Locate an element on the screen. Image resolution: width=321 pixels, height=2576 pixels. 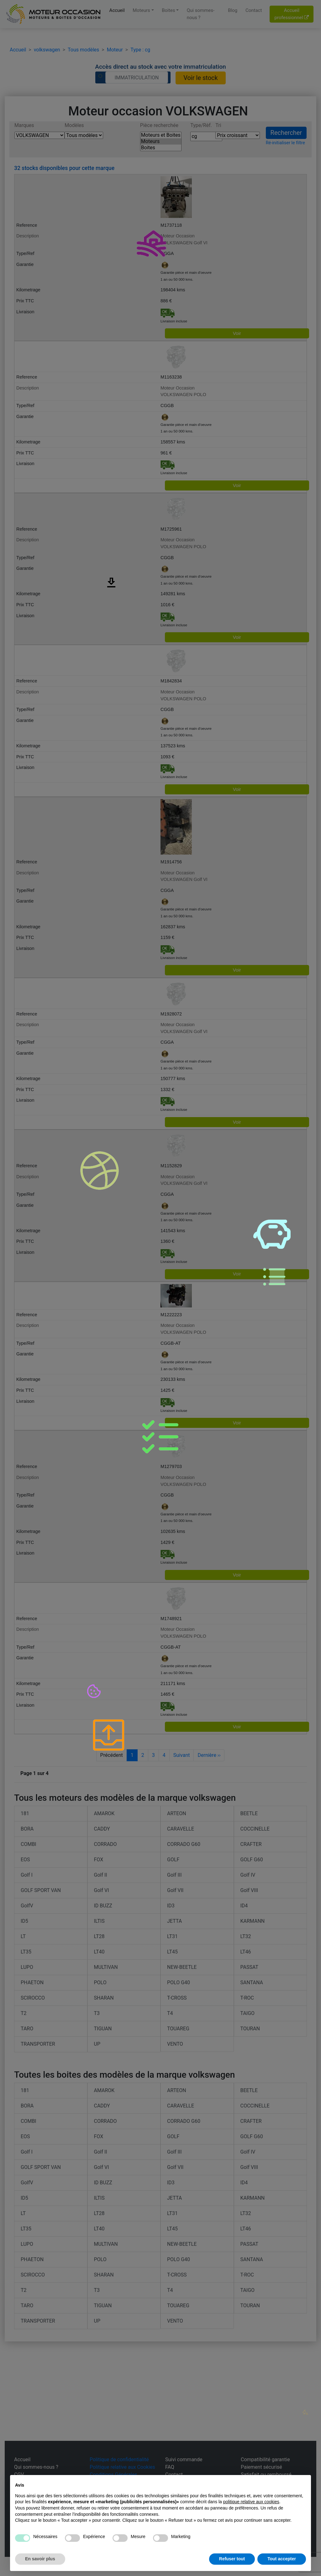
download a file or document is located at coordinates (111, 583).